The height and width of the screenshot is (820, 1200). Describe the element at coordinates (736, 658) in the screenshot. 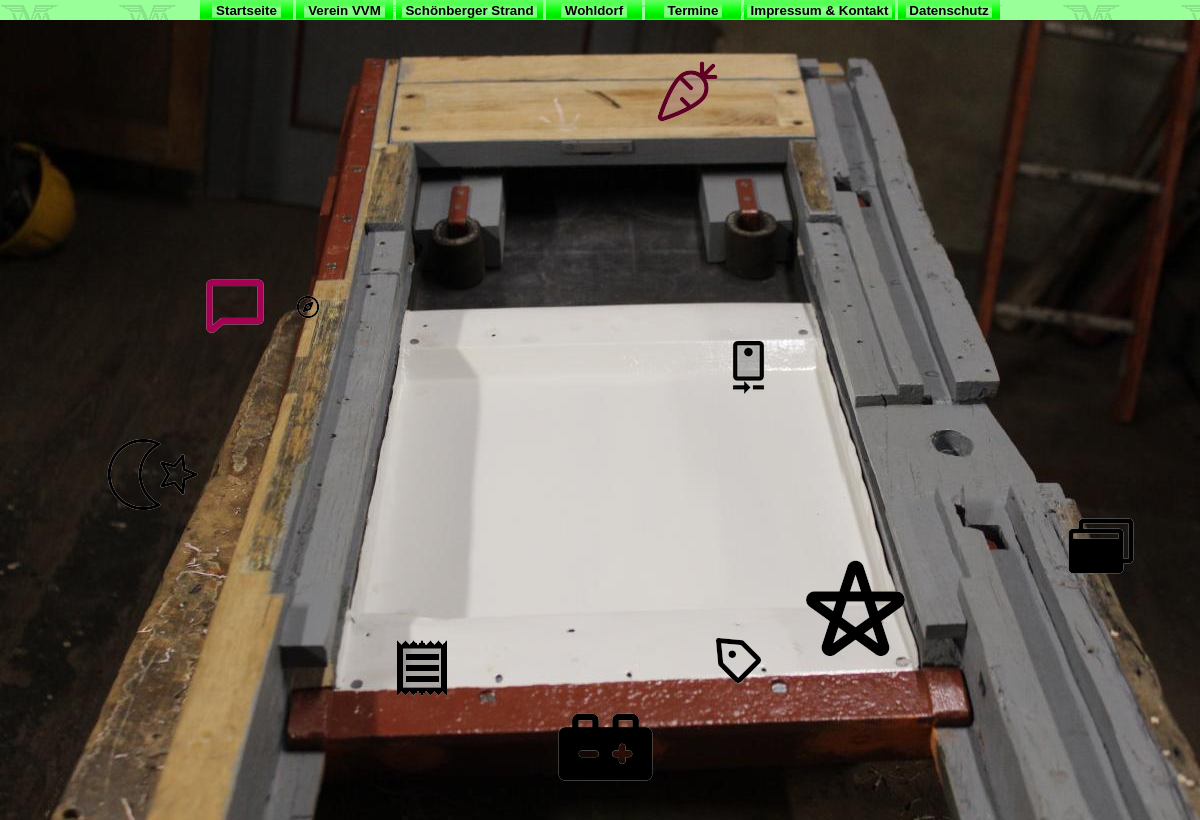

I see `view or manage tags` at that location.